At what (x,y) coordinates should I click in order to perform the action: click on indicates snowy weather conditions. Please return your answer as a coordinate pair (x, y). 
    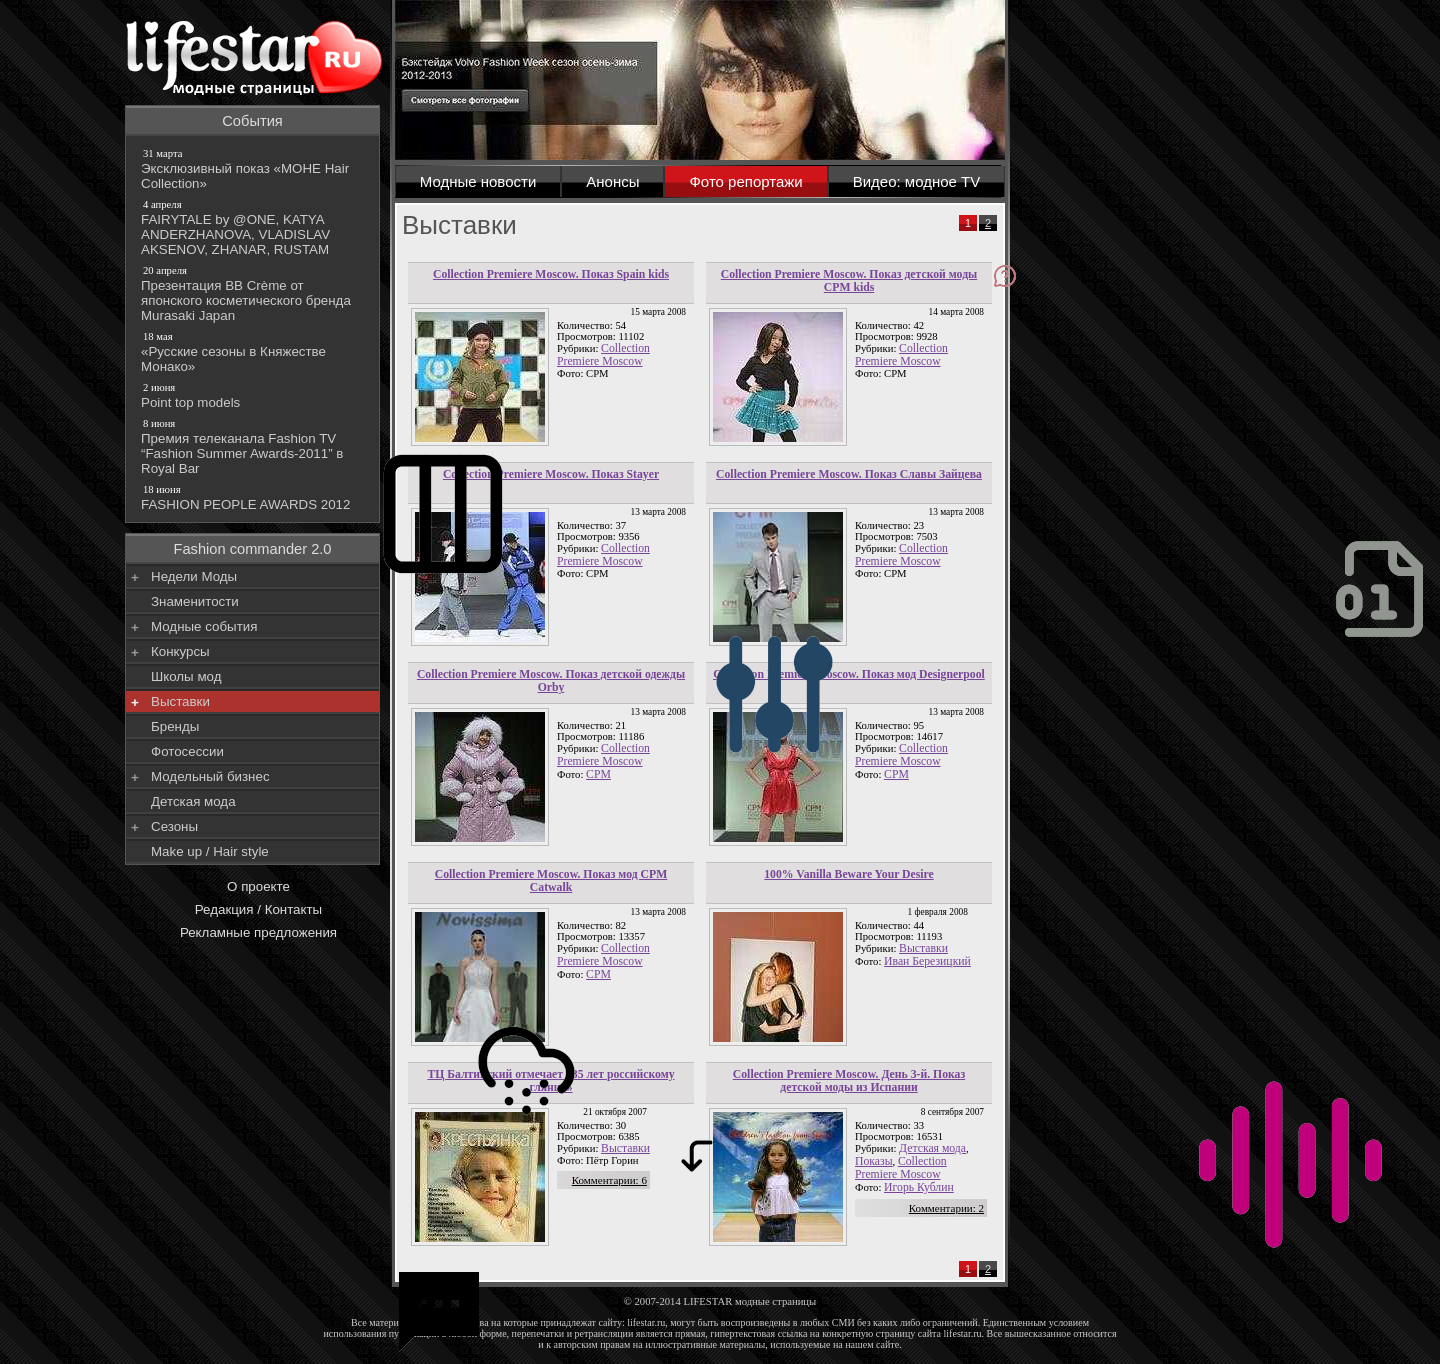
    Looking at the image, I should click on (526, 1070).